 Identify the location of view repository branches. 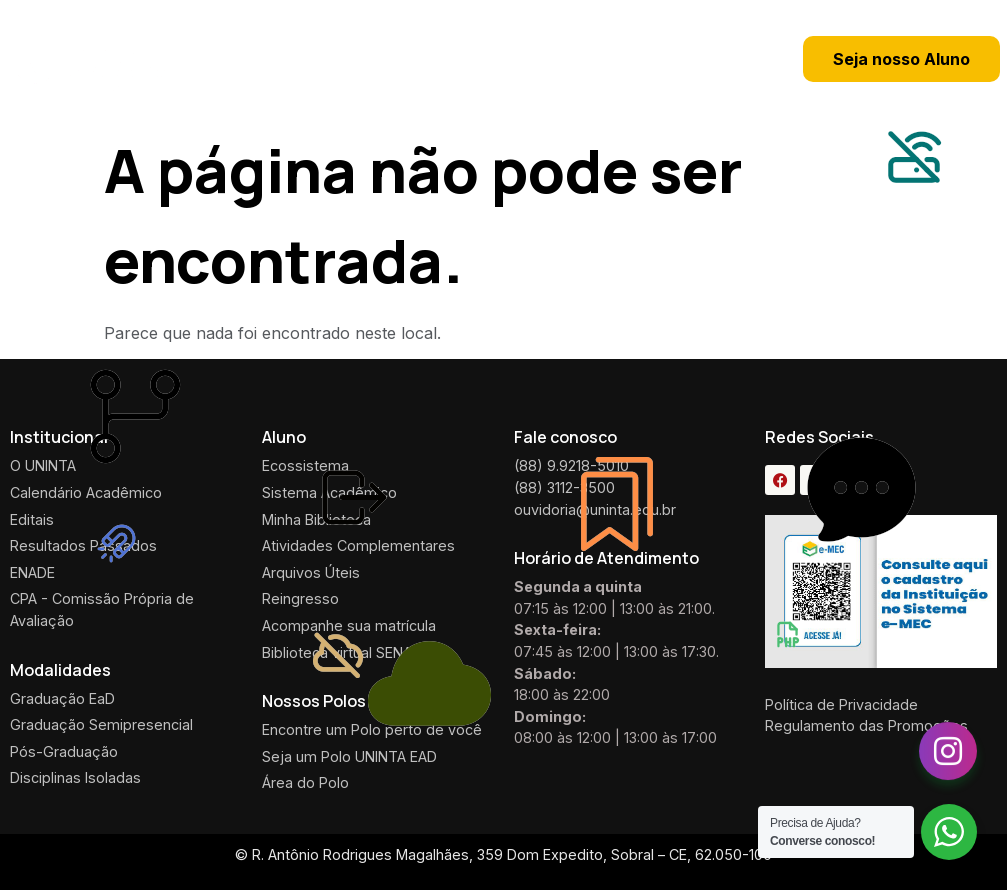
(129, 416).